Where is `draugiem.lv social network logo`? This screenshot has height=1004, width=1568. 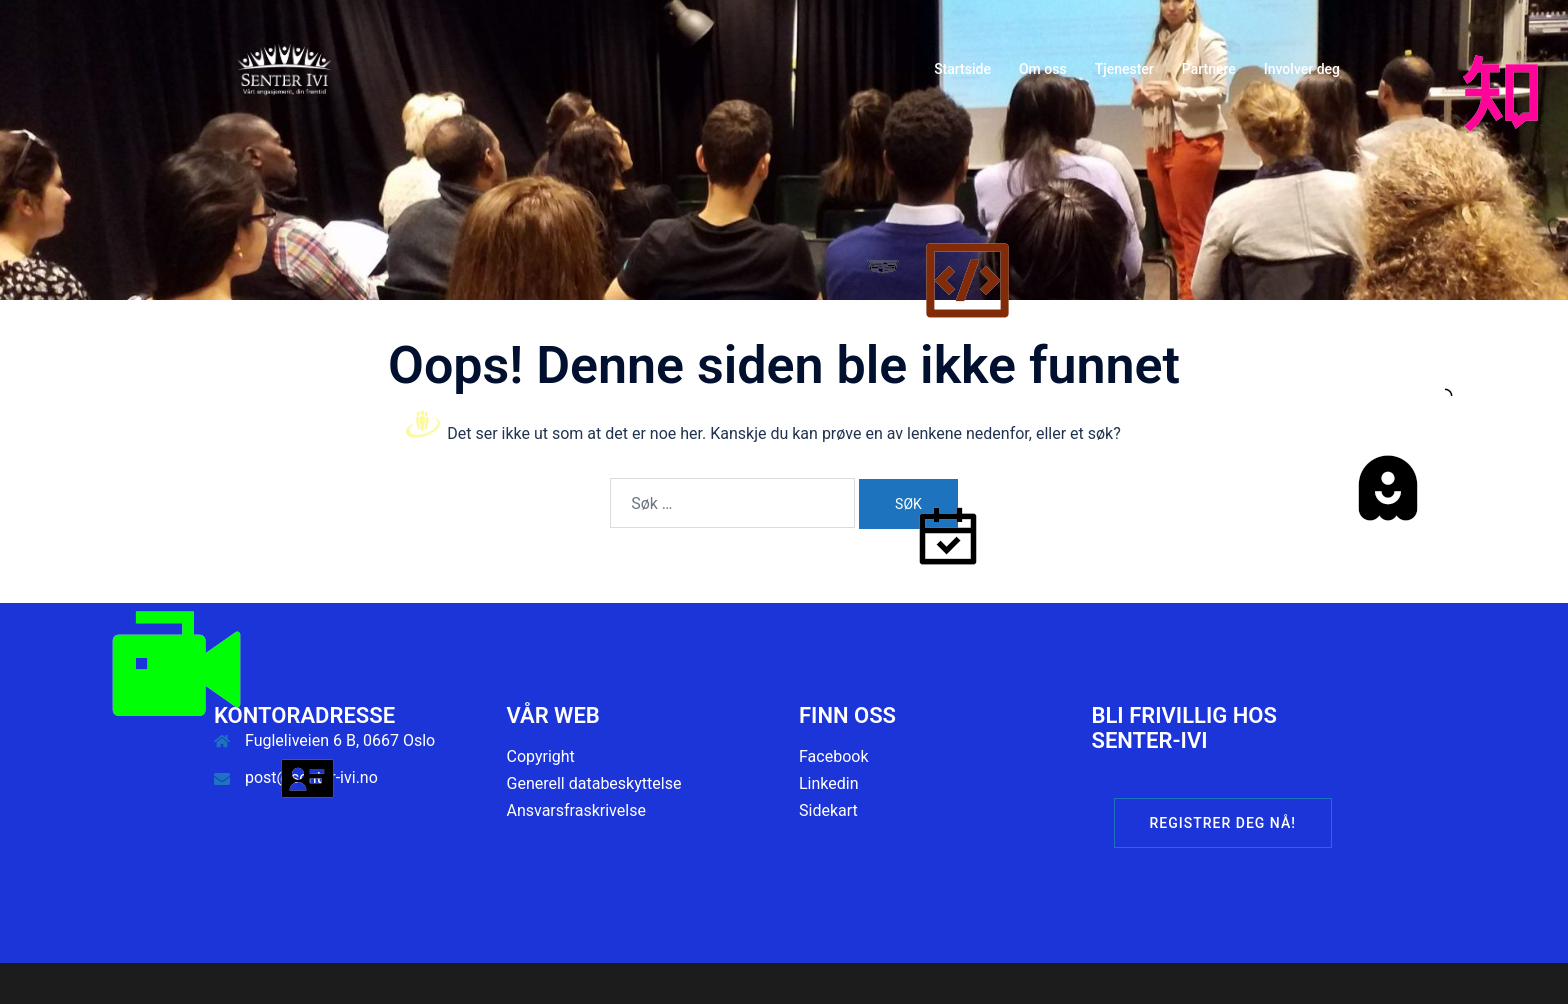 draugiem.lv social network logo is located at coordinates (423, 424).